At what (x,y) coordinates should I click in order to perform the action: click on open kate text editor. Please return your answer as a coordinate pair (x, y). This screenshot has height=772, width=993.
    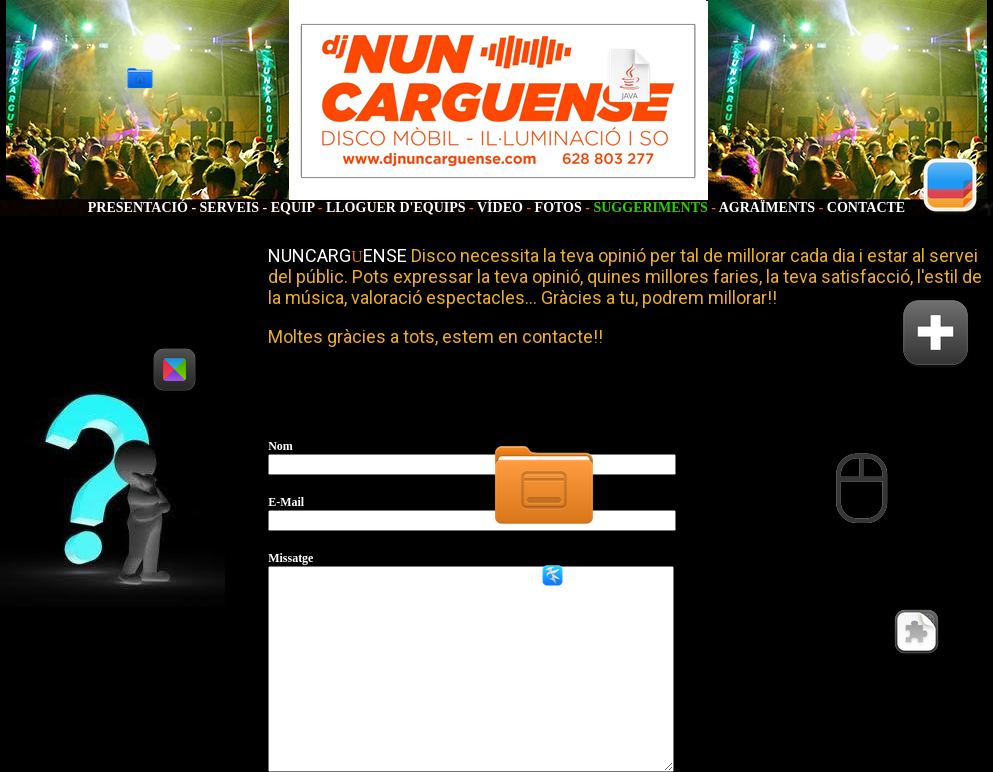
    Looking at the image, I should click on (552, 575).